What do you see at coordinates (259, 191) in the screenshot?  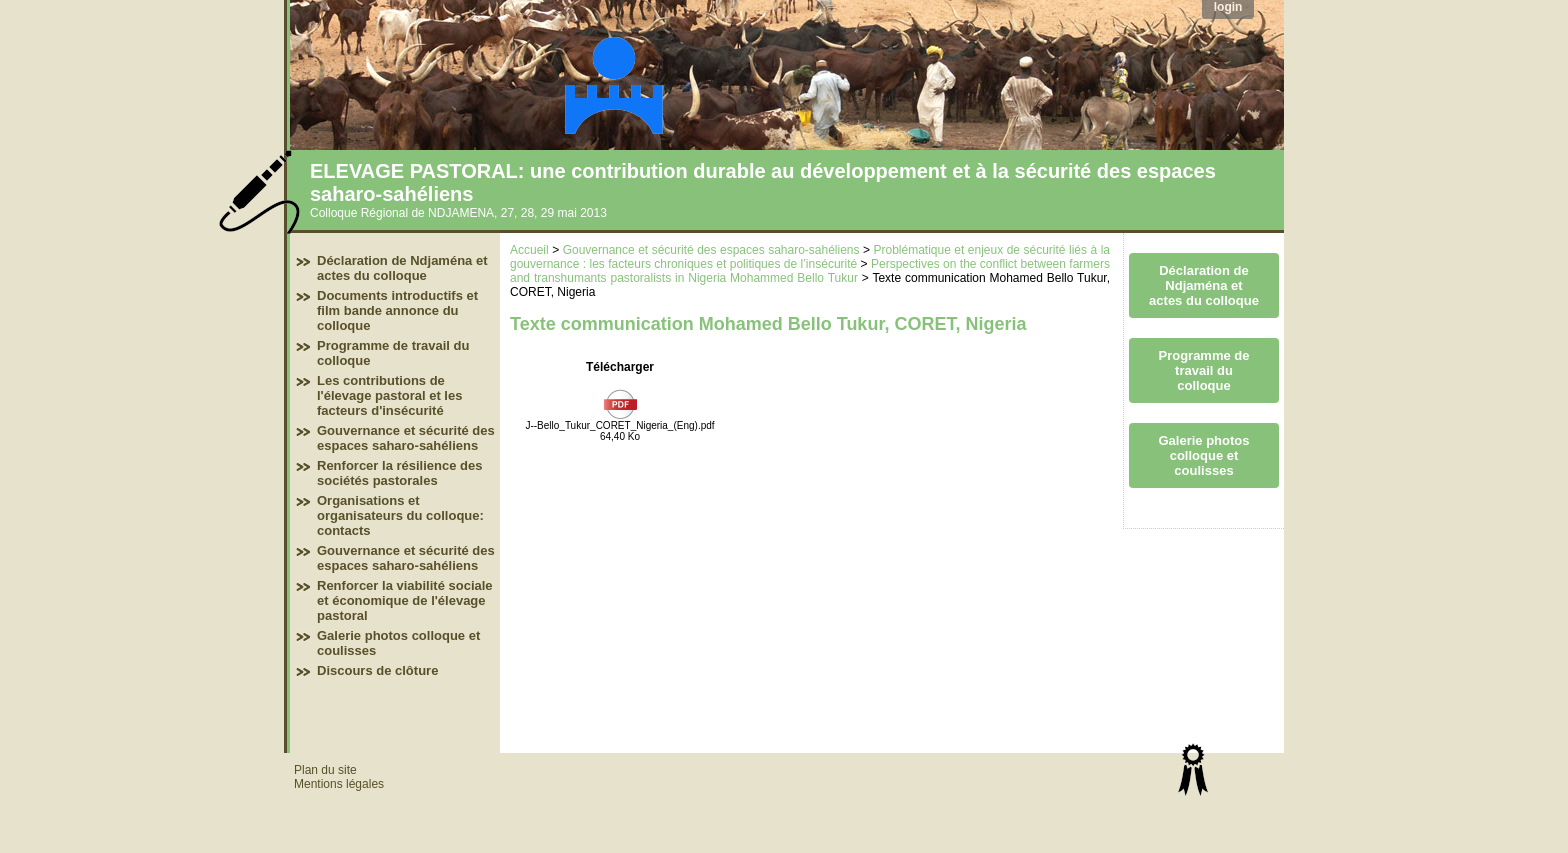 I see `audio input/output connection` at bounding box center [259, 191].